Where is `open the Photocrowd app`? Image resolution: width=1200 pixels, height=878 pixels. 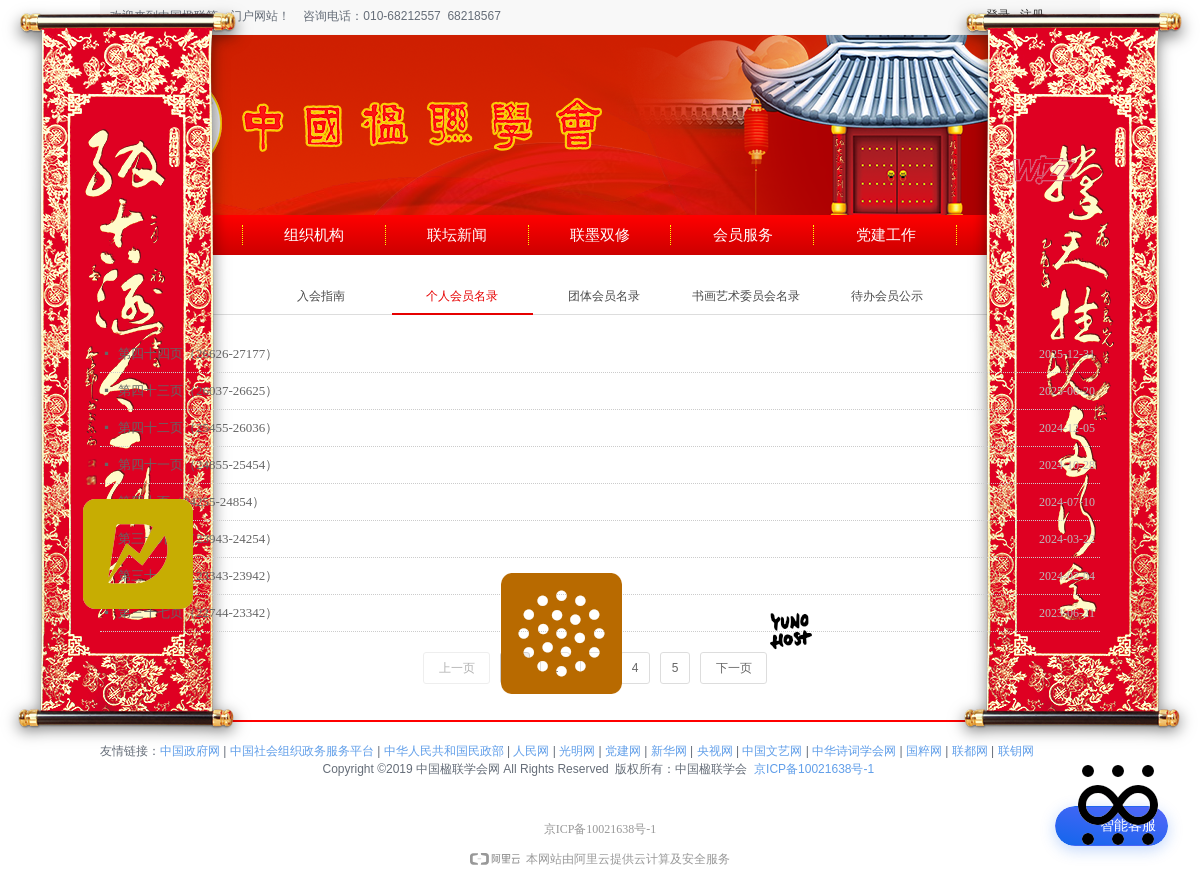
open the Photocrowd app is located at coordinates (561, 633).